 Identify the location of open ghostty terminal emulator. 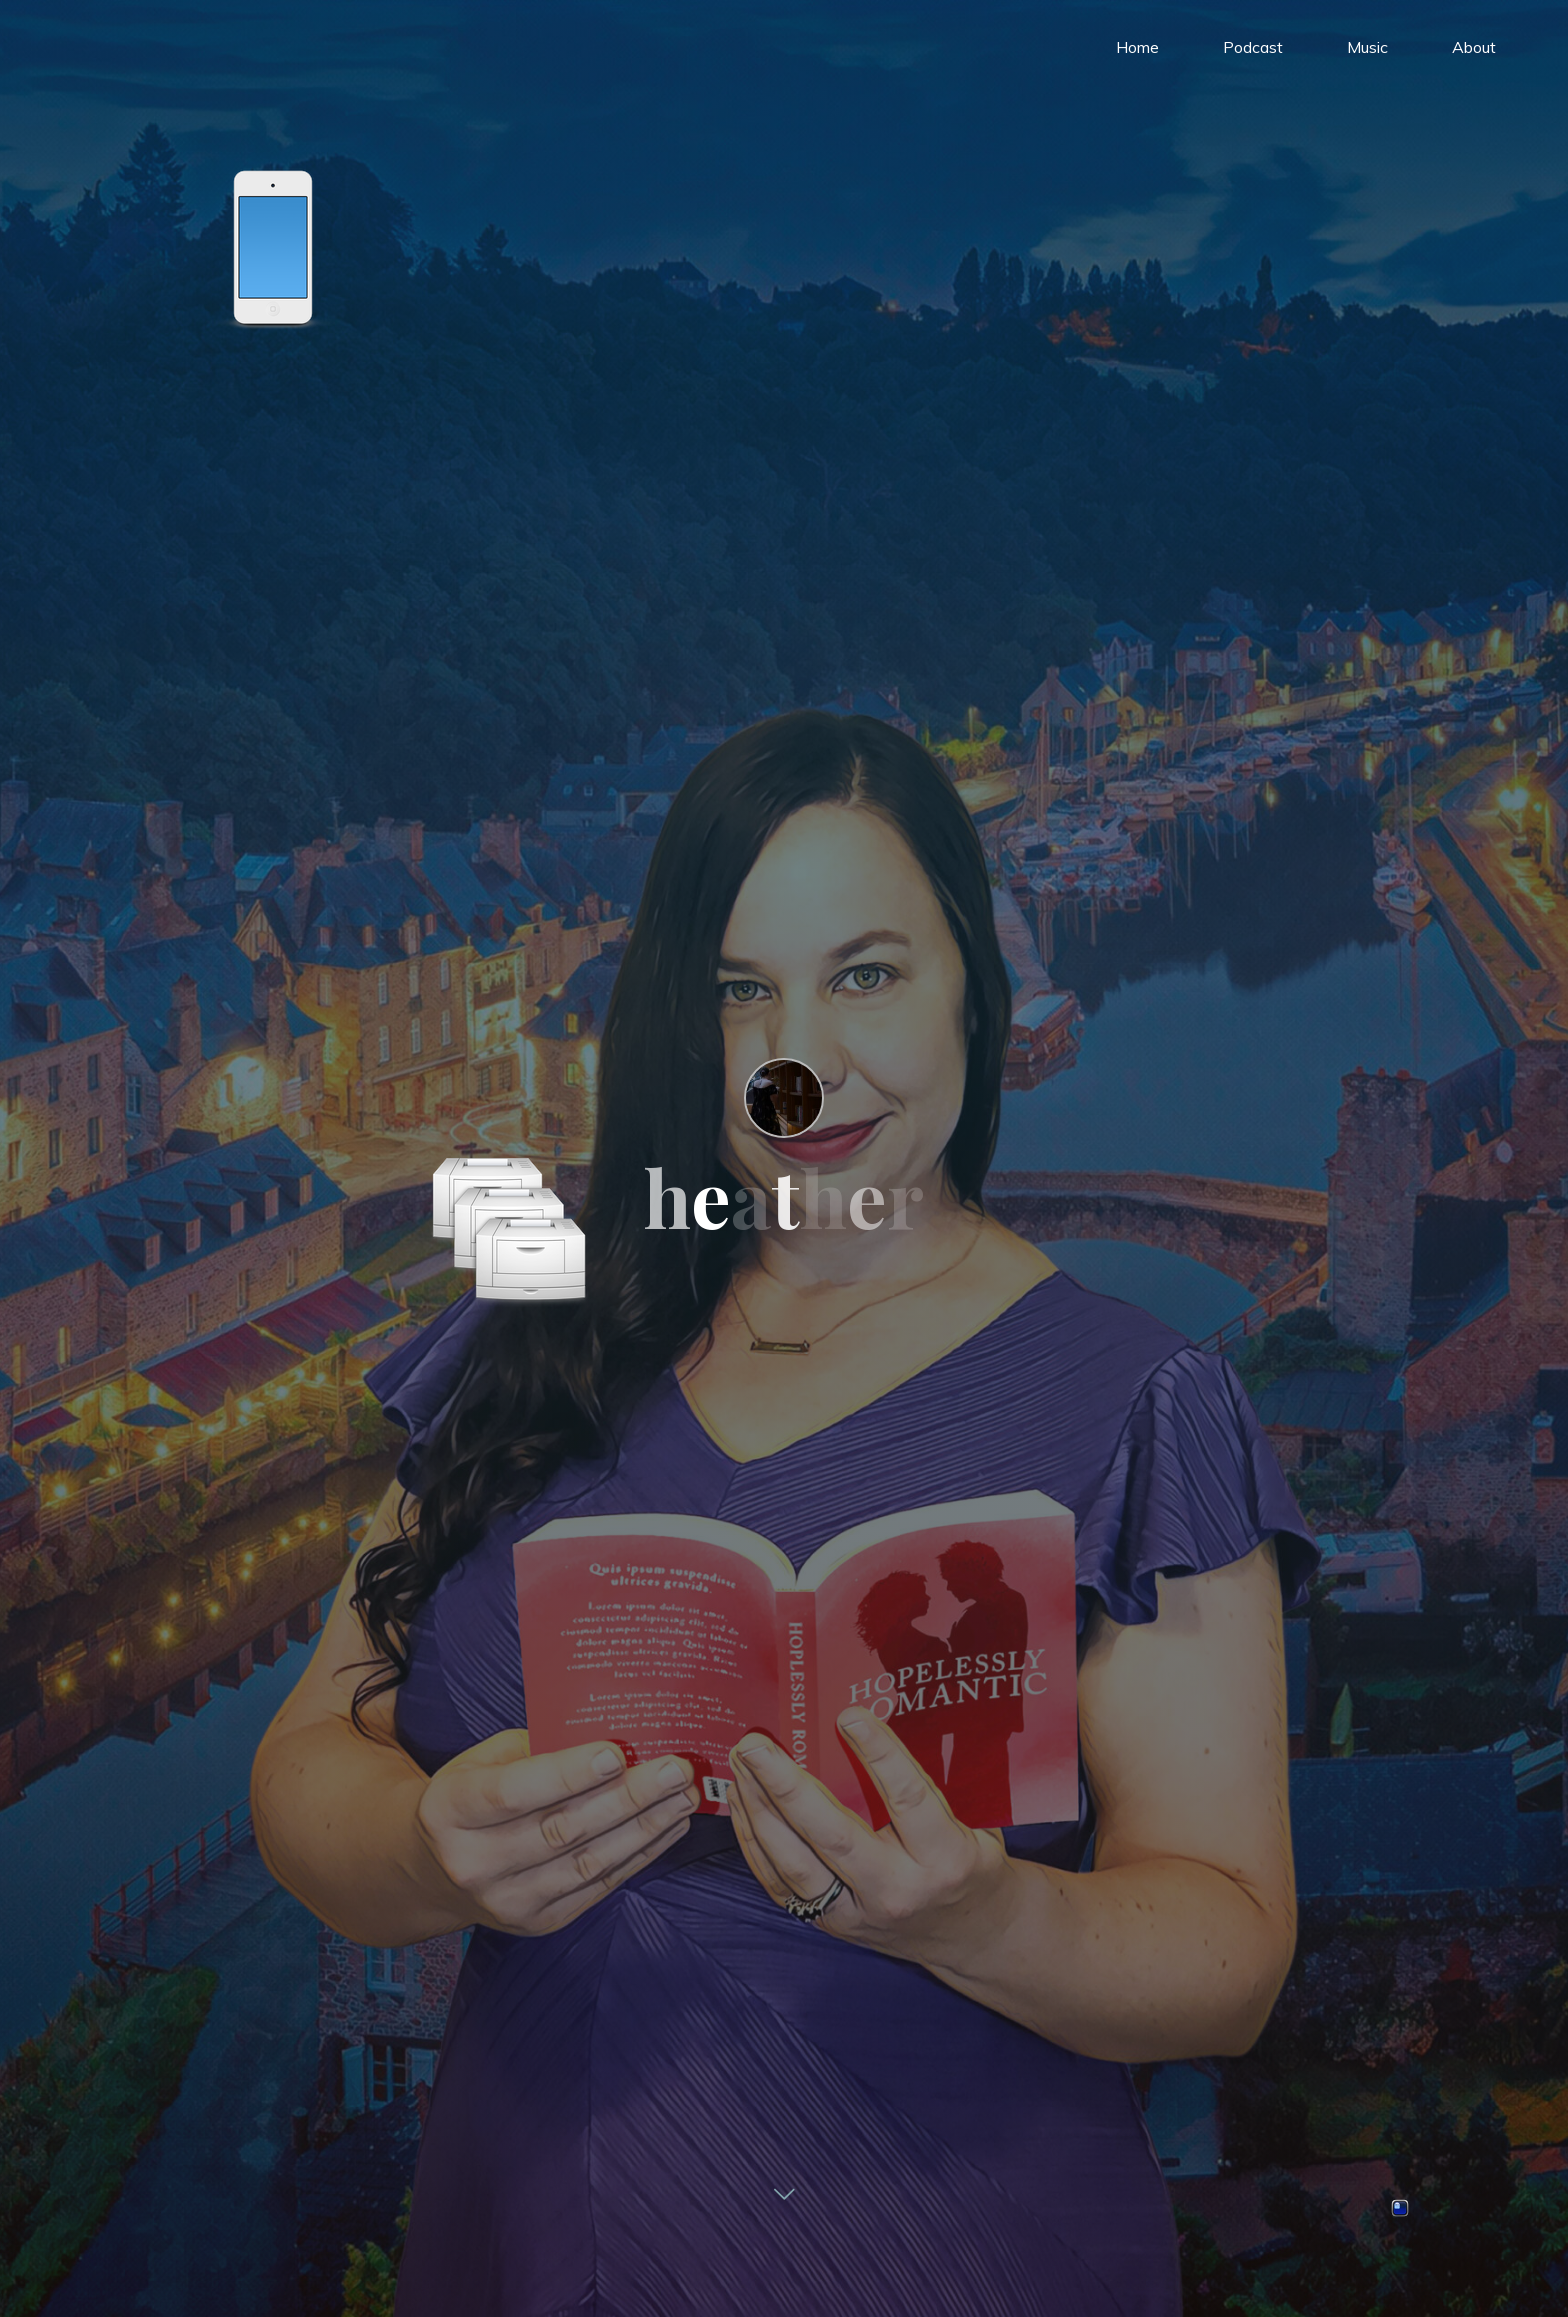
(1400, 2208).